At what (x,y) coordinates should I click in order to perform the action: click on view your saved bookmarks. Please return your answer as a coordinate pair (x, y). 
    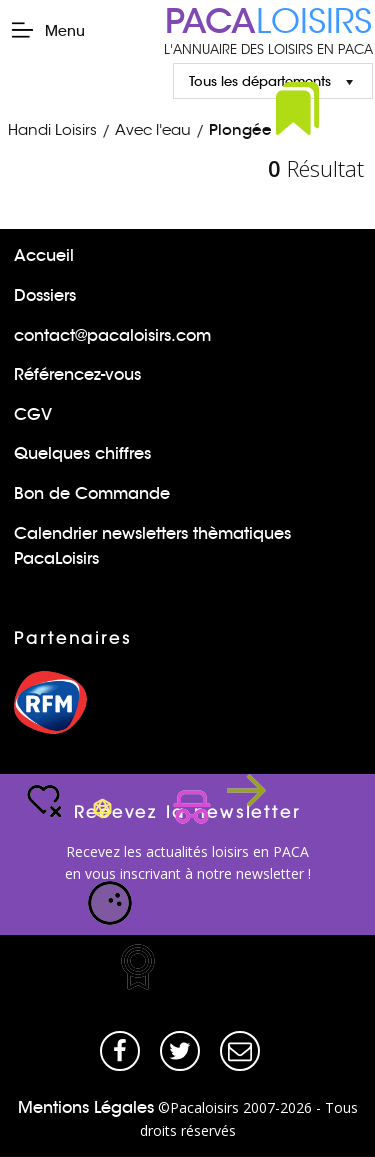
    Looking at the image, I should click on (297, 108).